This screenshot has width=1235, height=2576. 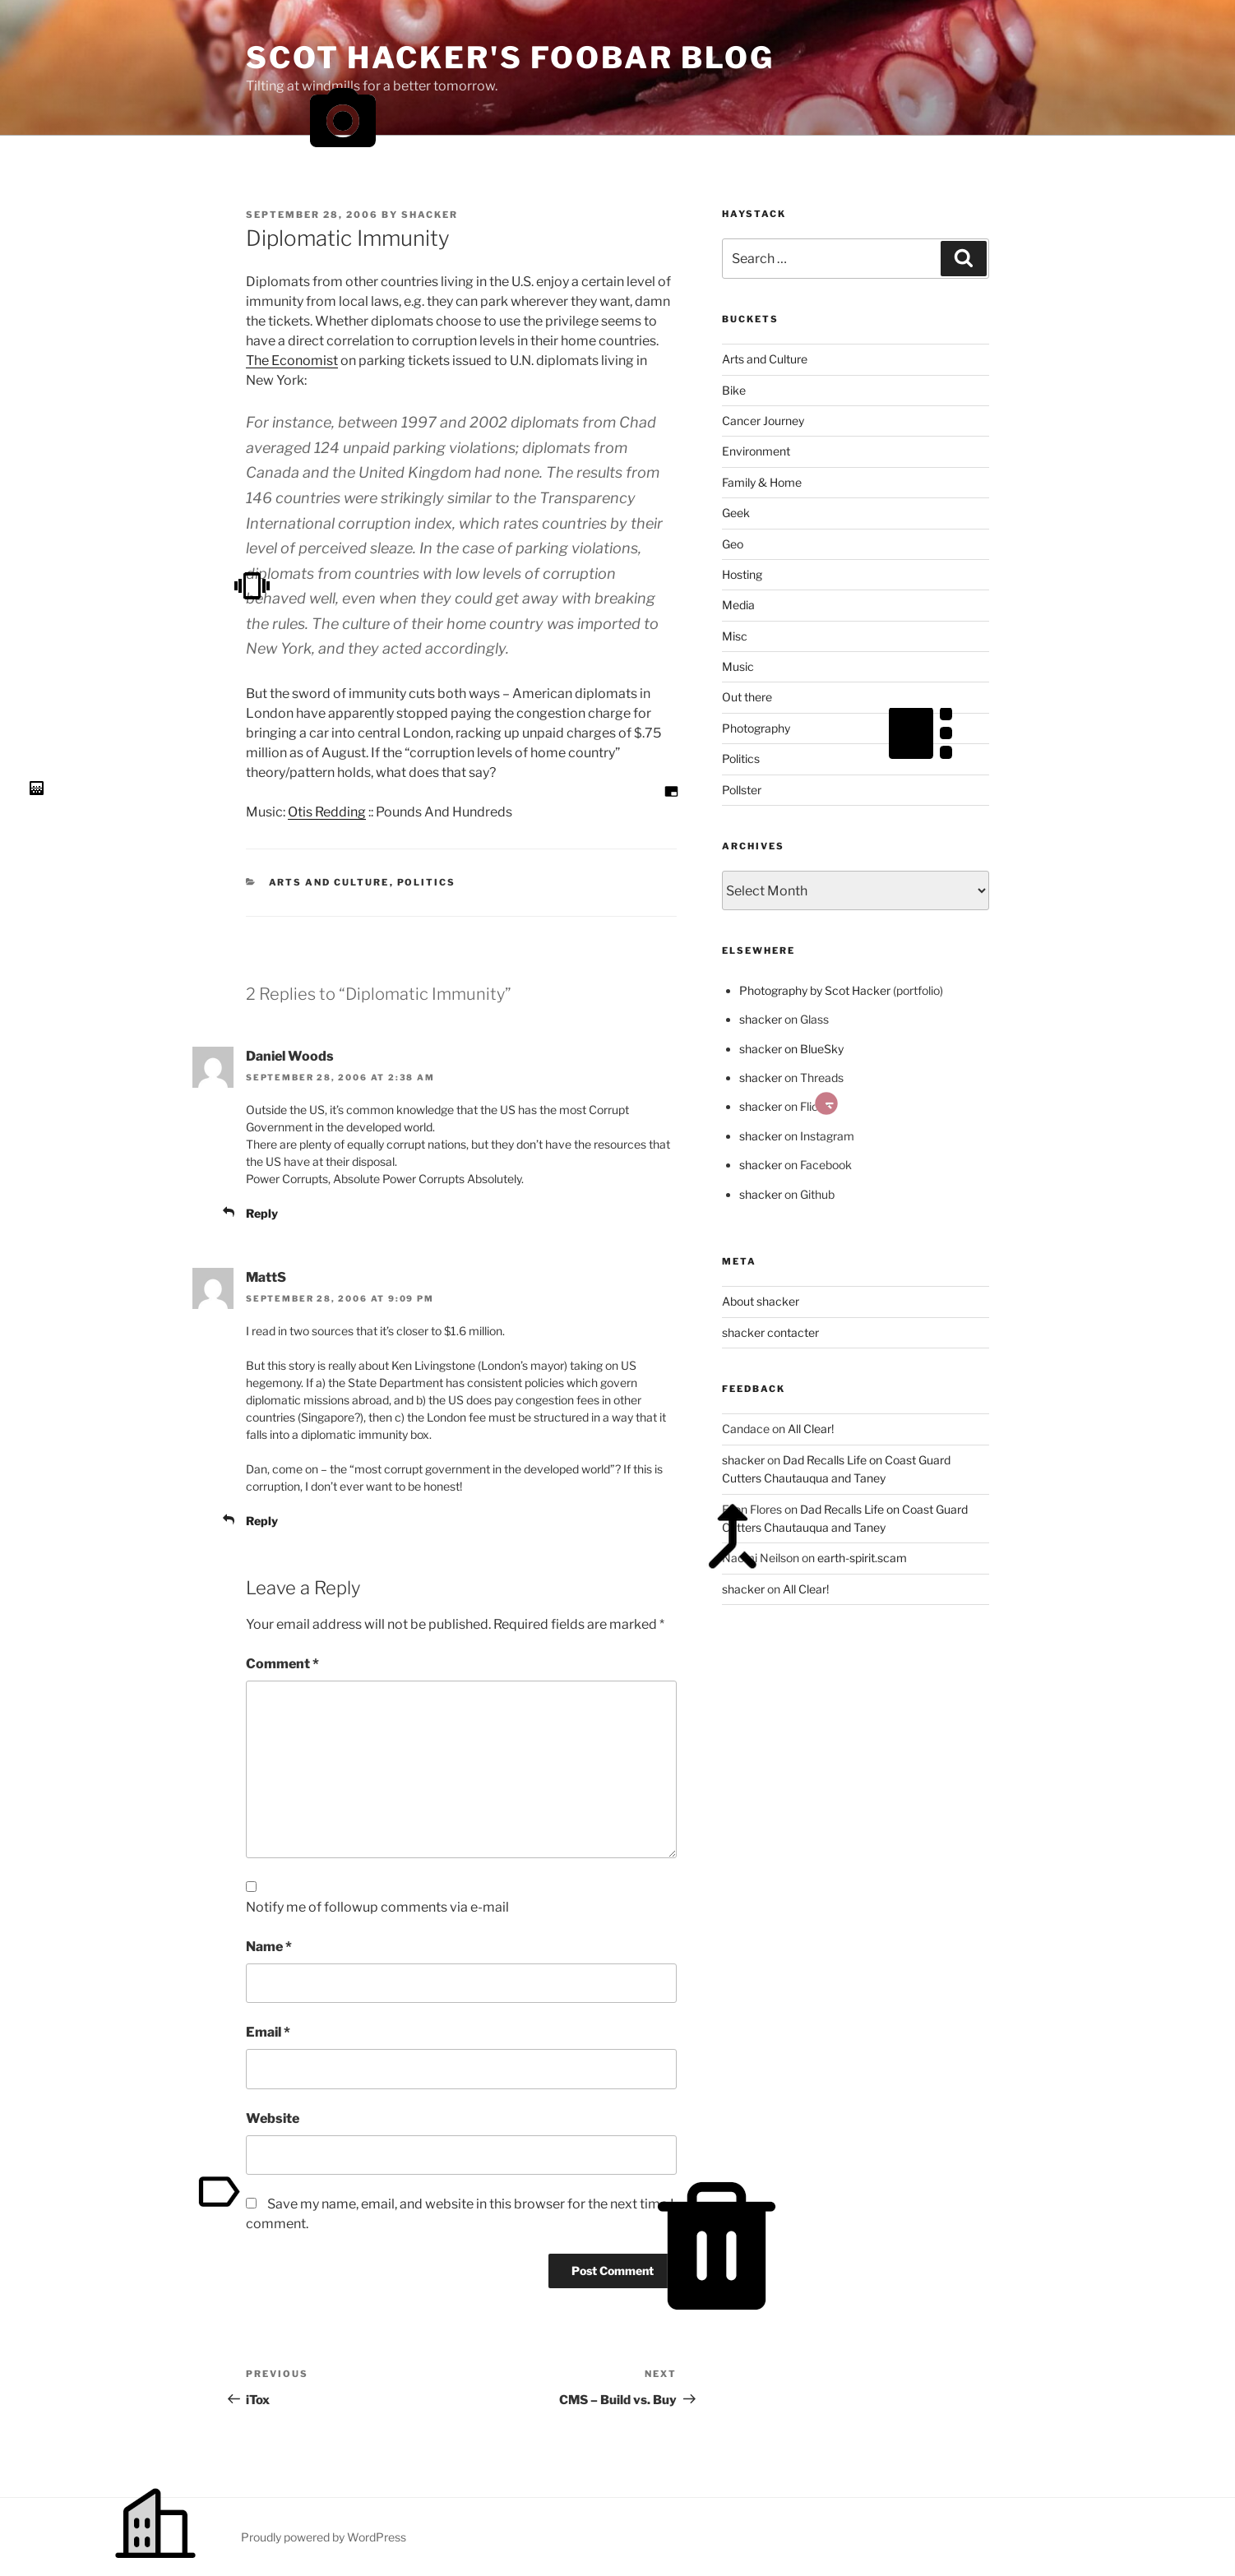 What do you see at coordinates (826, 1103) in the screenshot?
I see `indicates afternoon time or PM hours` at bounding box center [826, 1103].